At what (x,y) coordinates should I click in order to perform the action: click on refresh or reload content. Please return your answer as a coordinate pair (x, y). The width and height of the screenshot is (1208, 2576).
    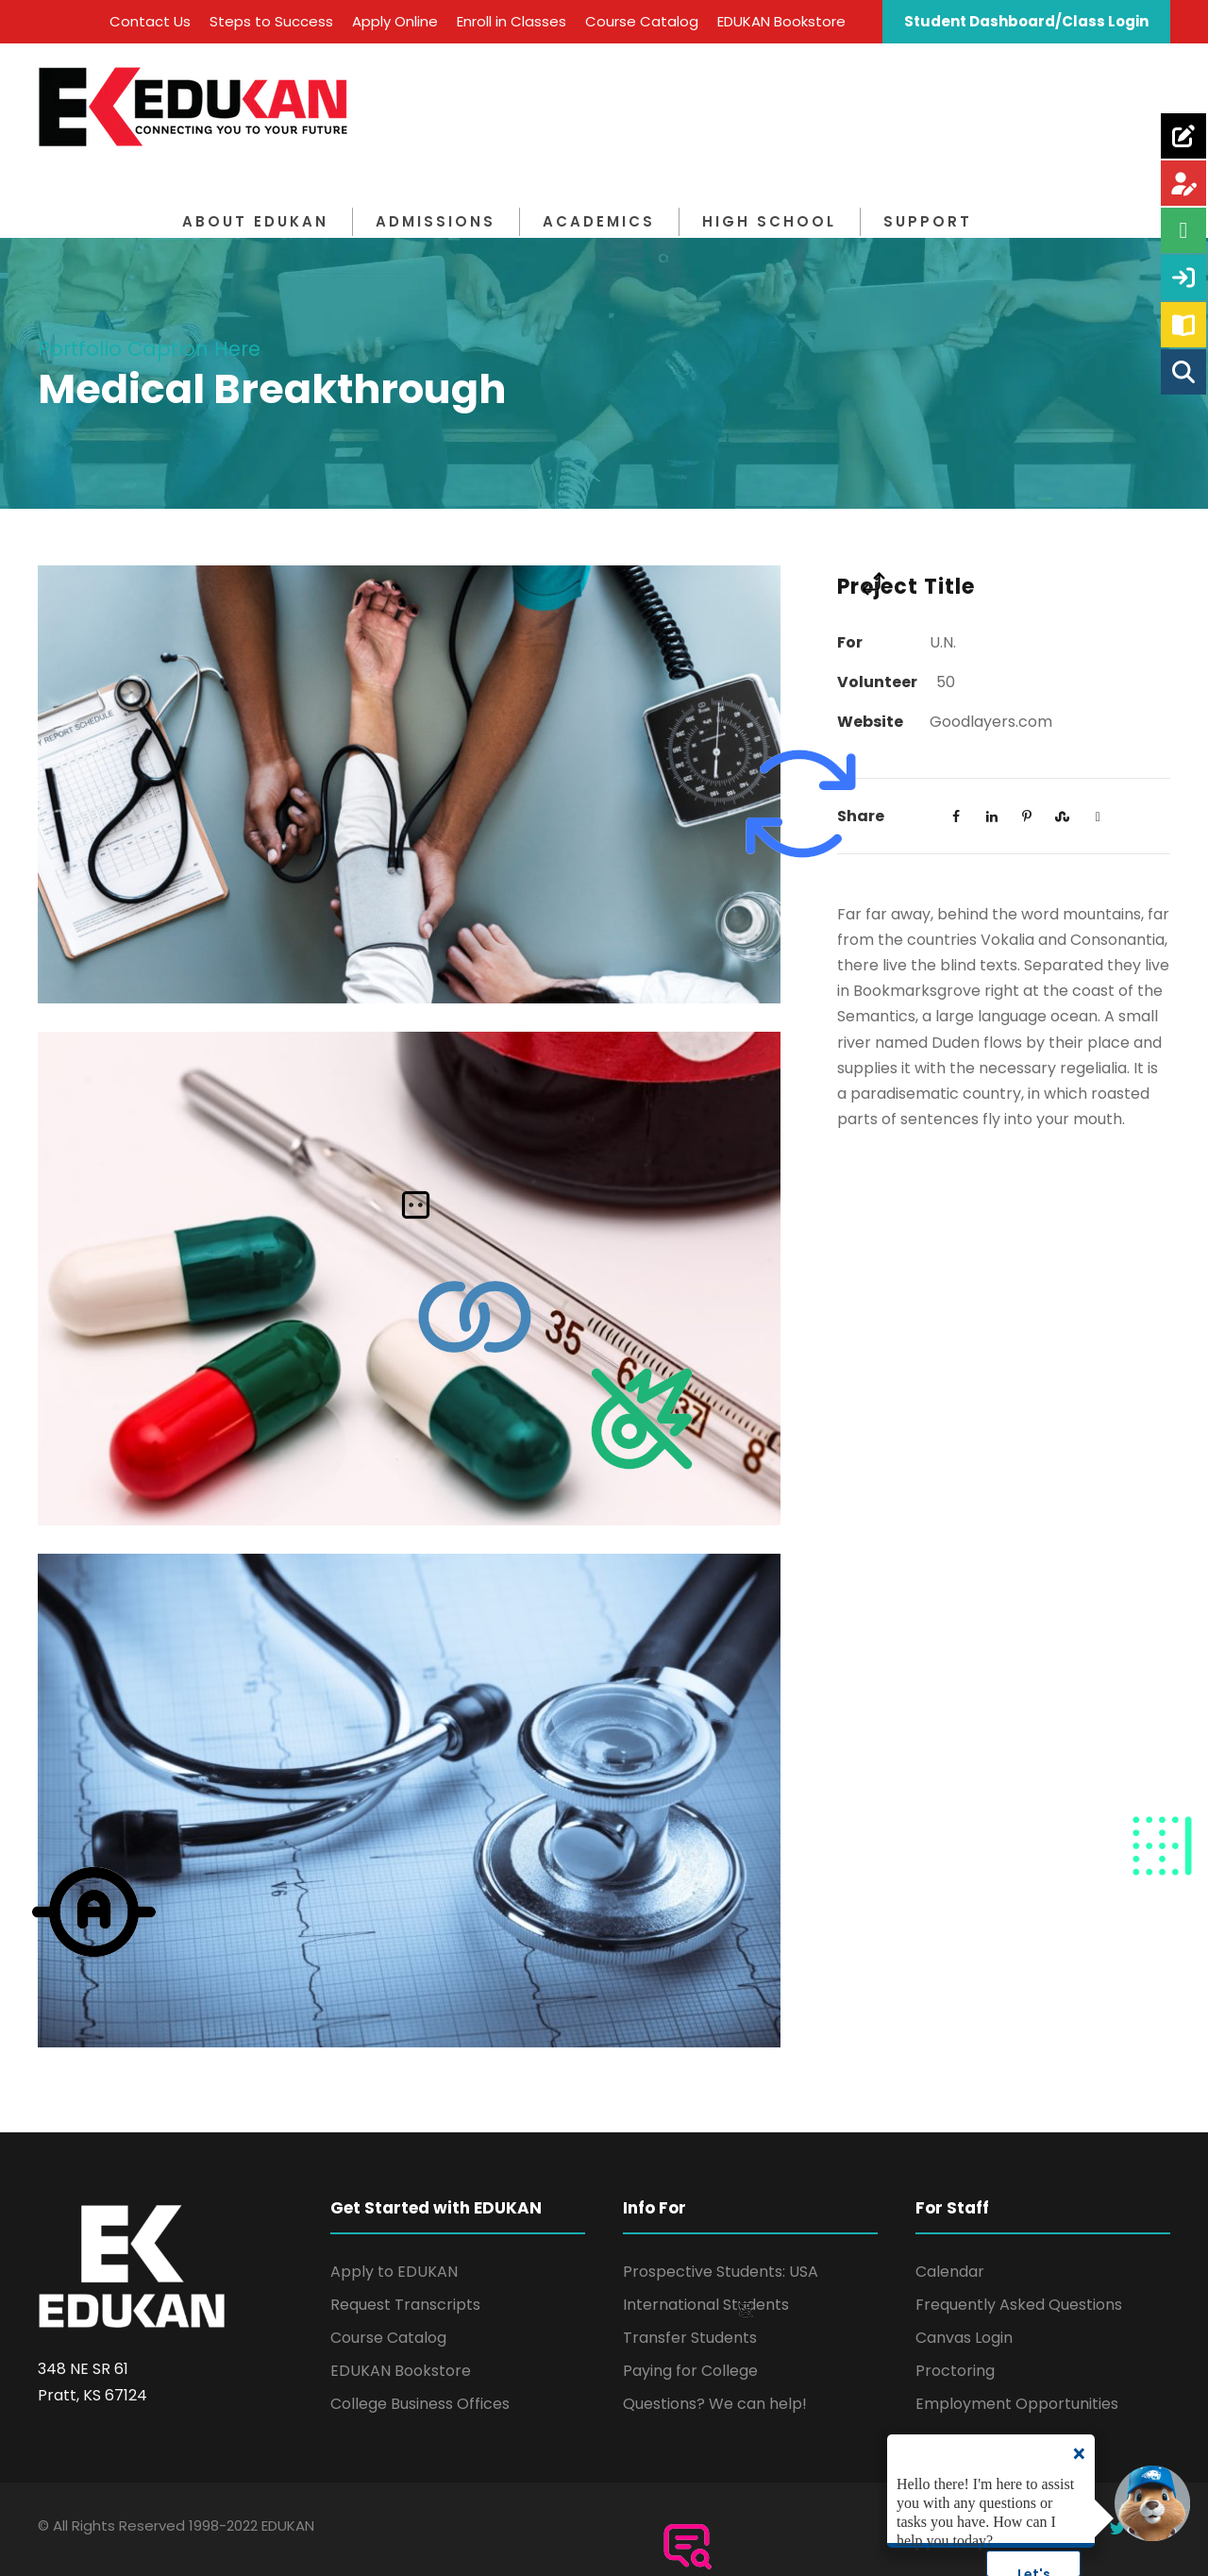
    Looking at the image, I should click on (800, 803).